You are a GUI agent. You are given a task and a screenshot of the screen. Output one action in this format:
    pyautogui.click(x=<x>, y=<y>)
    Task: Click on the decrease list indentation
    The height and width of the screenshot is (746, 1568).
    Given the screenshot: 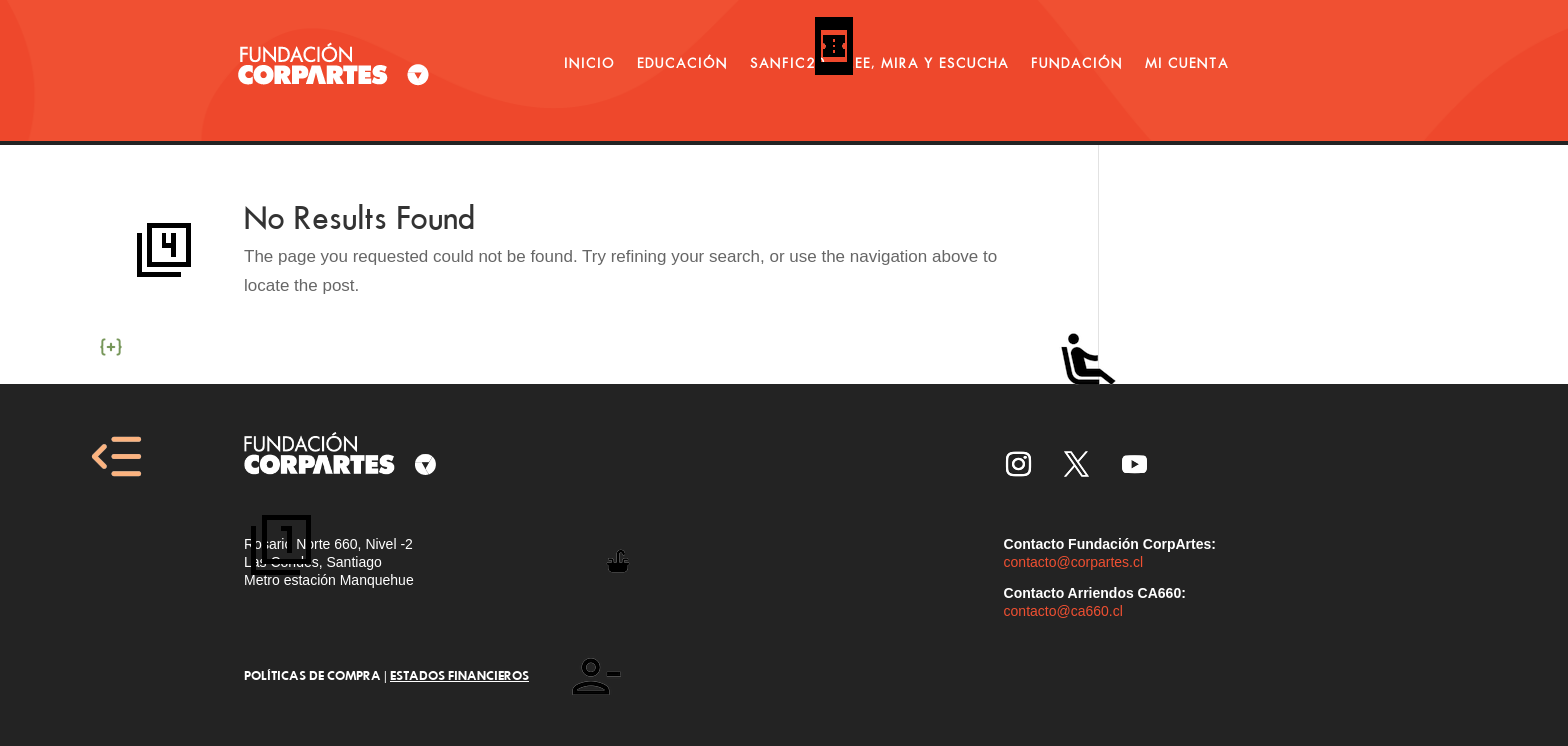 What is the action you would take?
    pyautogui.click(x=116, y=456)
    